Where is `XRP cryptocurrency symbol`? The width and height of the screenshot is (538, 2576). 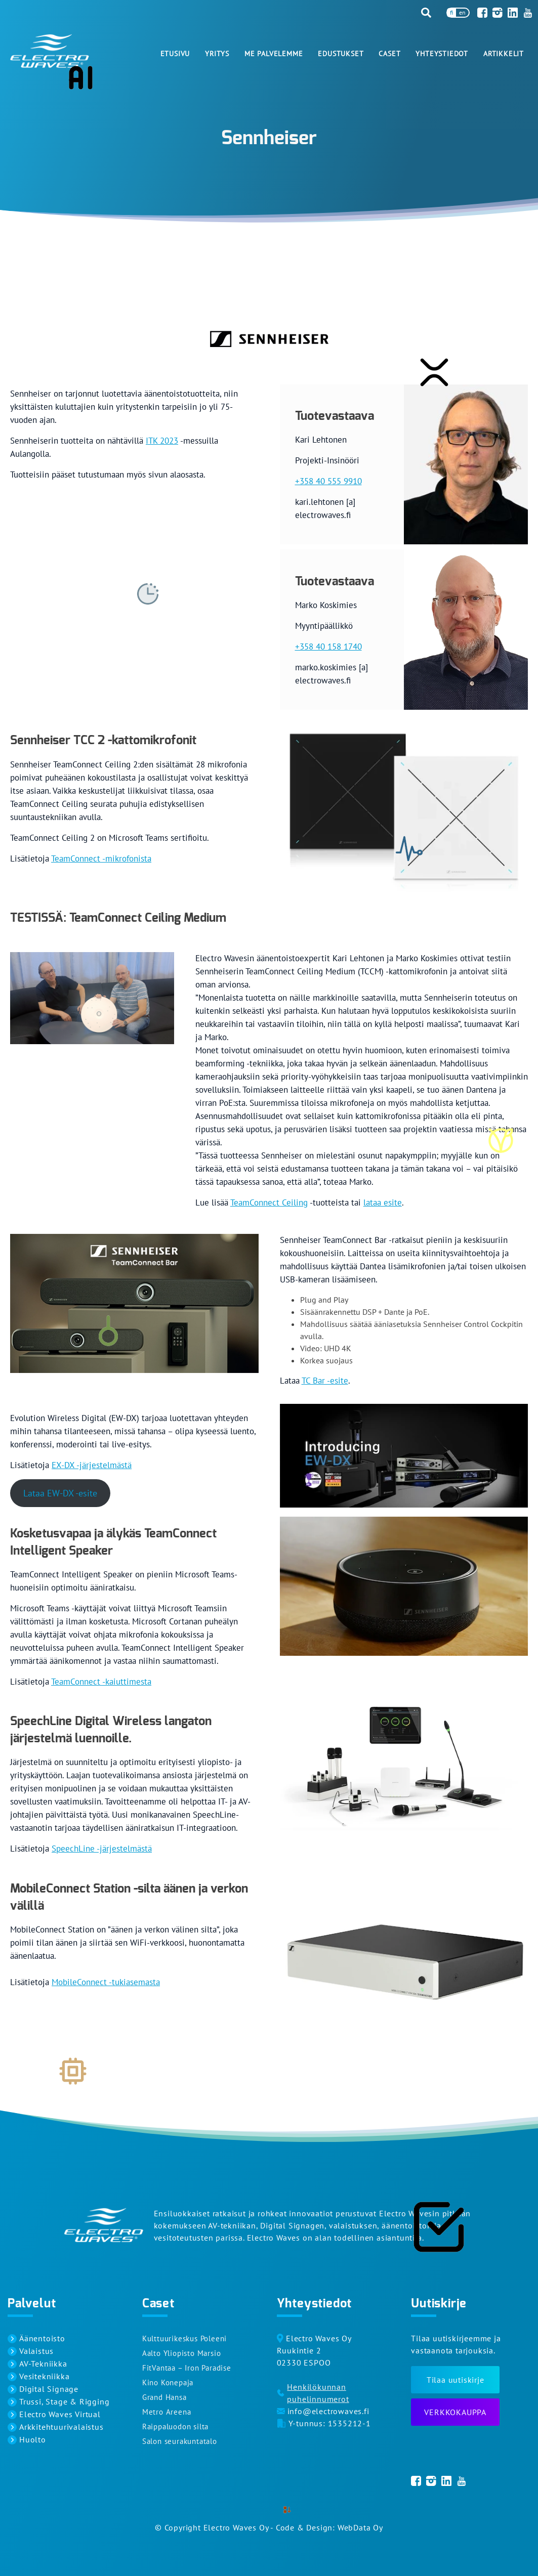 XRP cryptocurrency symbol is located at coordinates (434, 372).